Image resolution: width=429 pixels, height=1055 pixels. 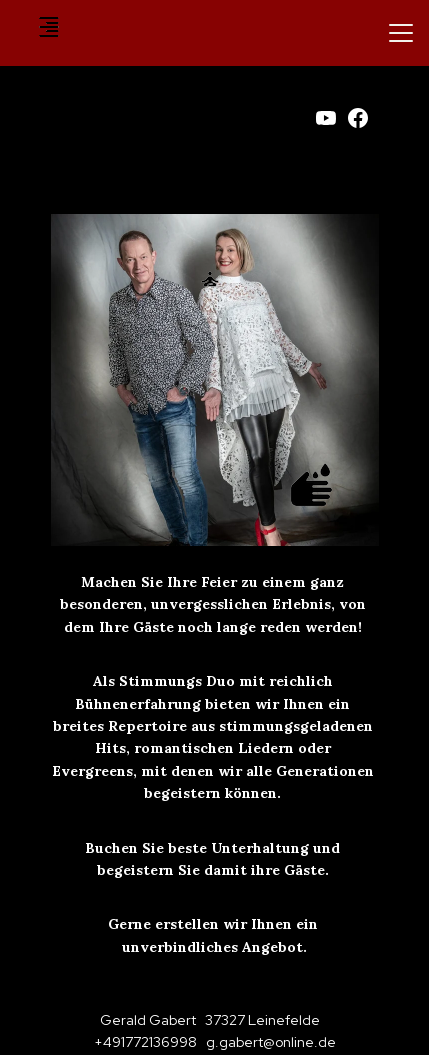 I want to click on align text to the right, so click(x=49, y=27).